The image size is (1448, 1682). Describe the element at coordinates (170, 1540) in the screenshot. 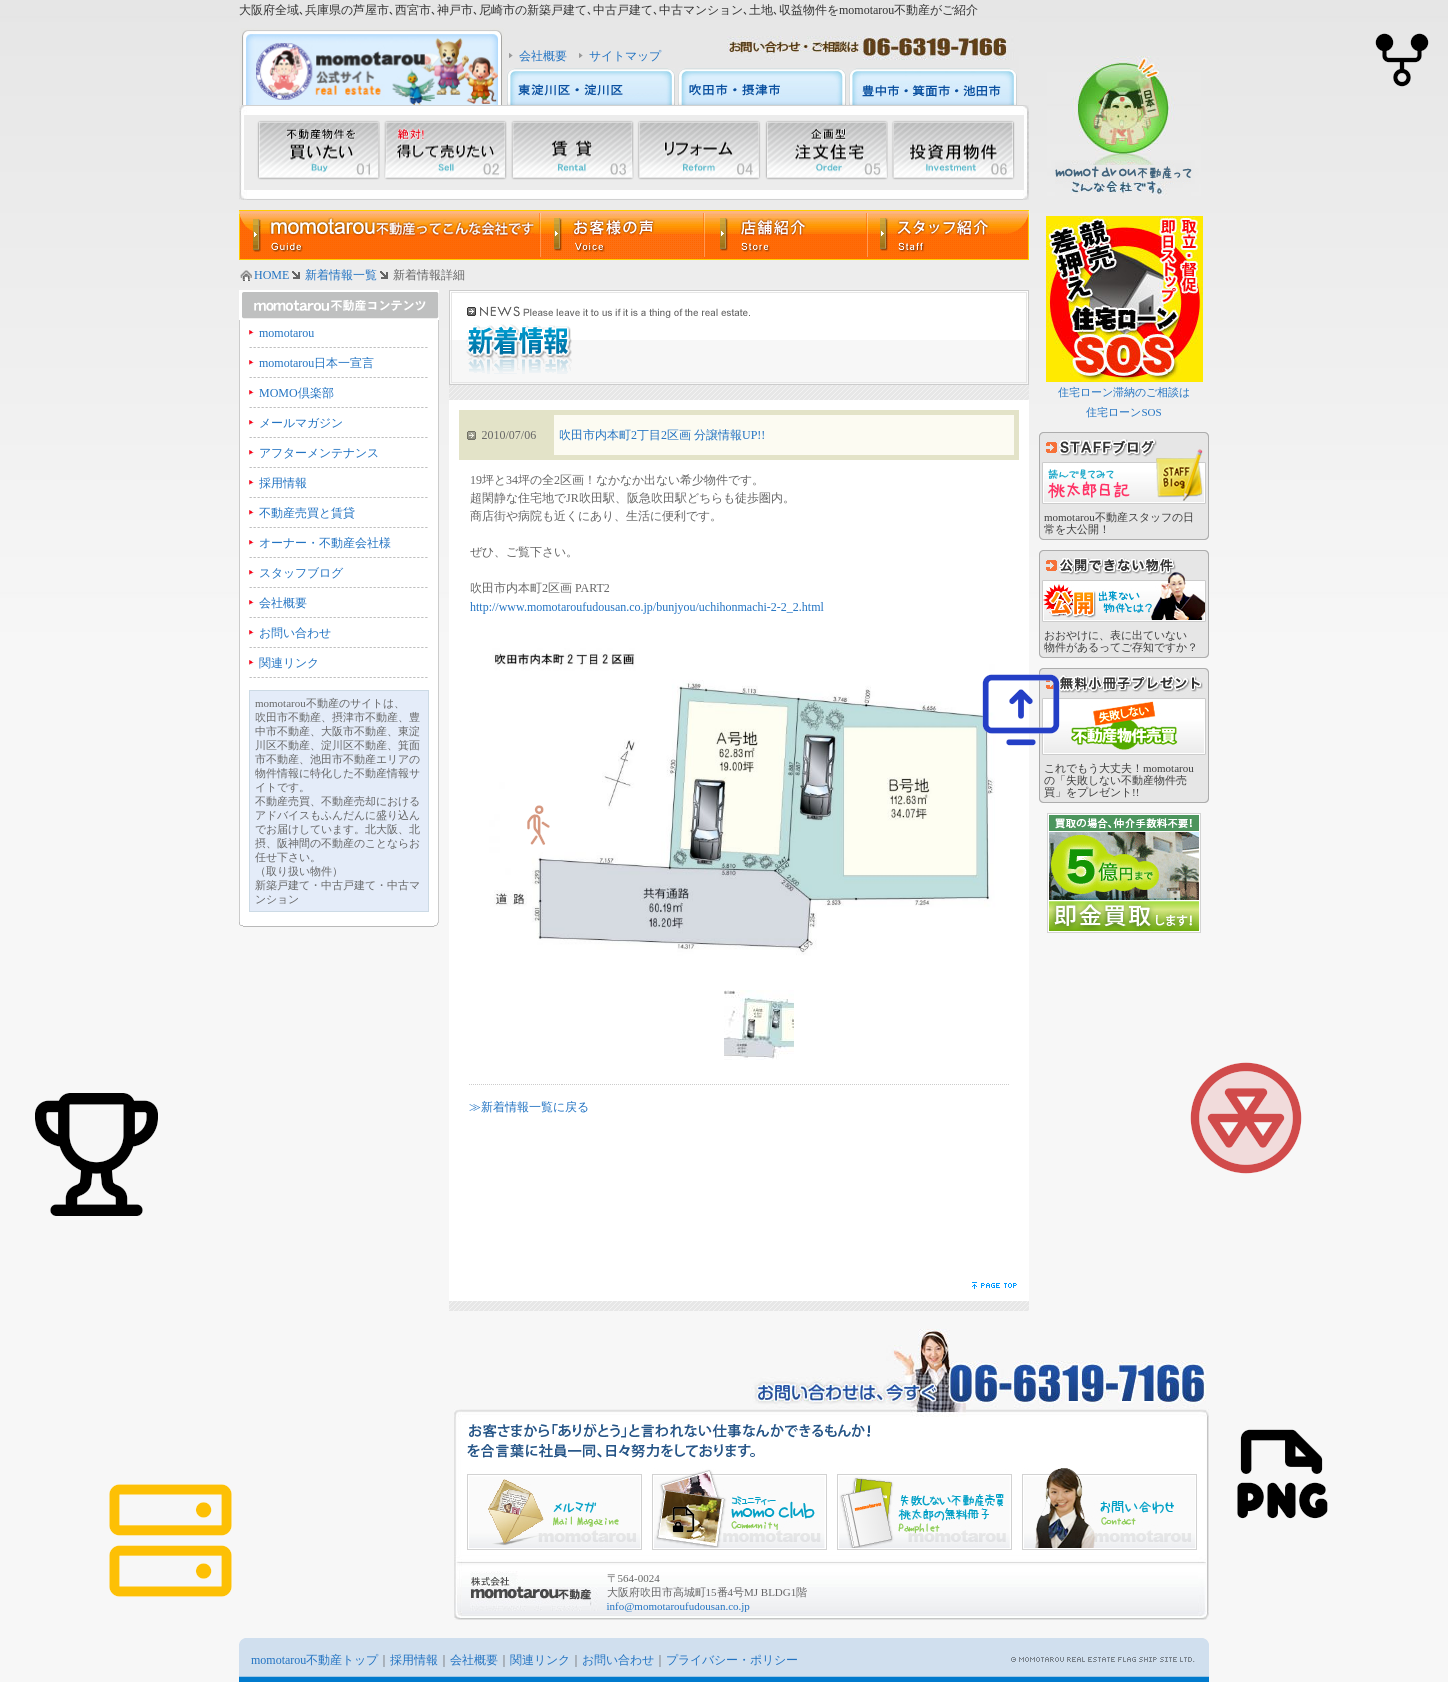

I see `access storage or server settings` at that location.